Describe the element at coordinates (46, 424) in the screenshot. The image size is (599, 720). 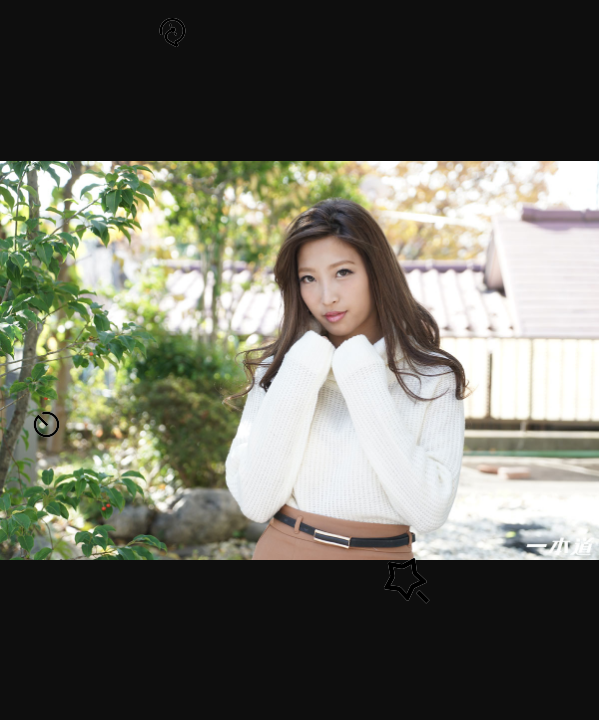
I see `scan a QR code or barcode` at that location.